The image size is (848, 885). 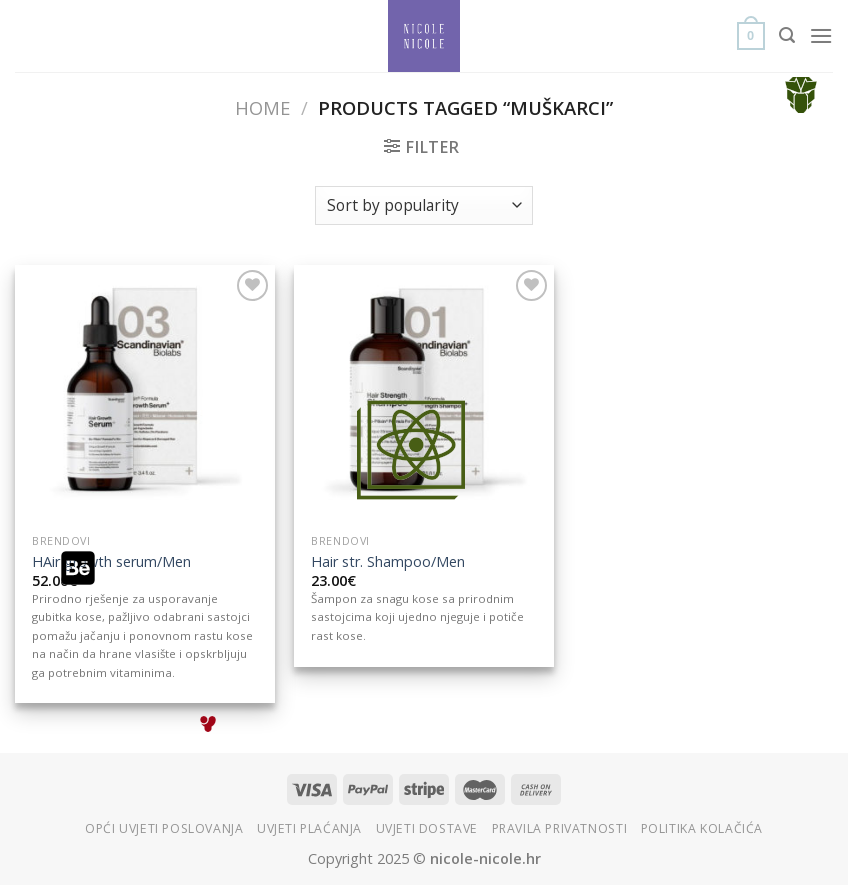 What do you see at coordinates (801, 95) in the screenshot?
I see `PrimeVue UI component library logo` at bounding box center [801, 95].